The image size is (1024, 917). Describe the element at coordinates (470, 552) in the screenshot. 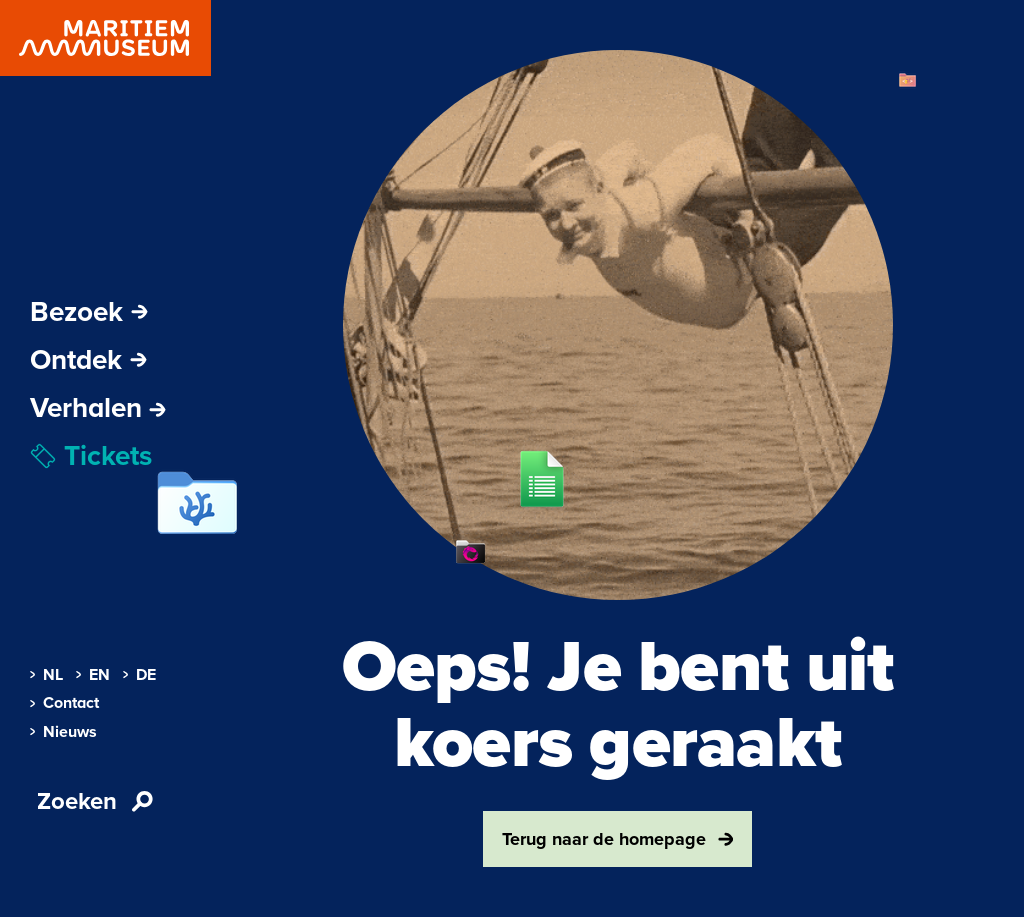

I see `open reactivex project folder` at that location.